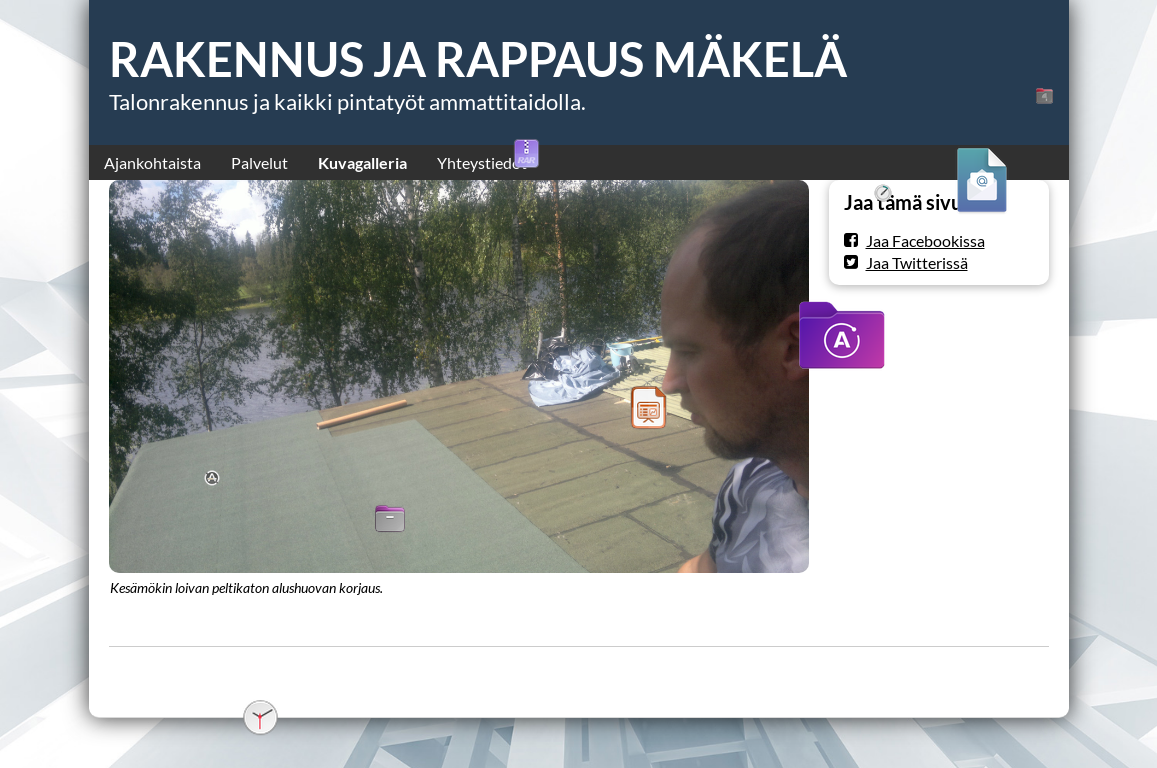  Describe the element at coordinates (841, 337) in the screenshot. I see `open apollo app files folder` at that location.